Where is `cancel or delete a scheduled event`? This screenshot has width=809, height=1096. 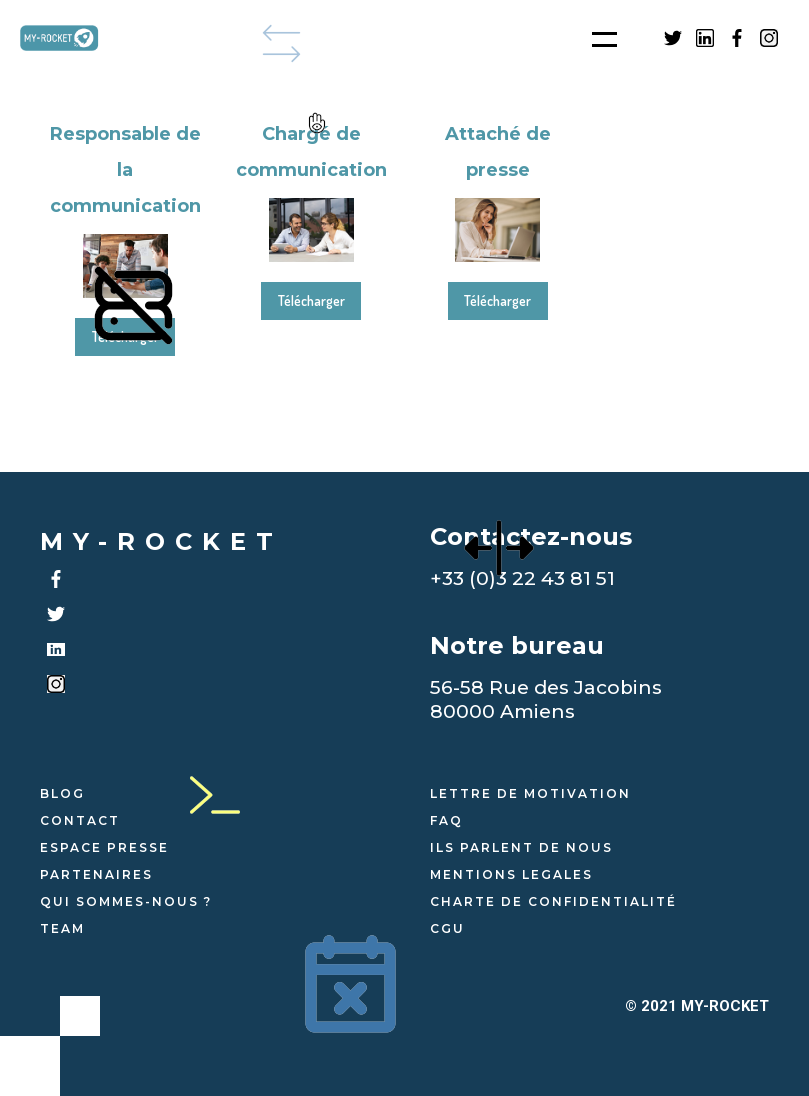 cancel or delete a scheduled event is located at coordinates (350, 987).